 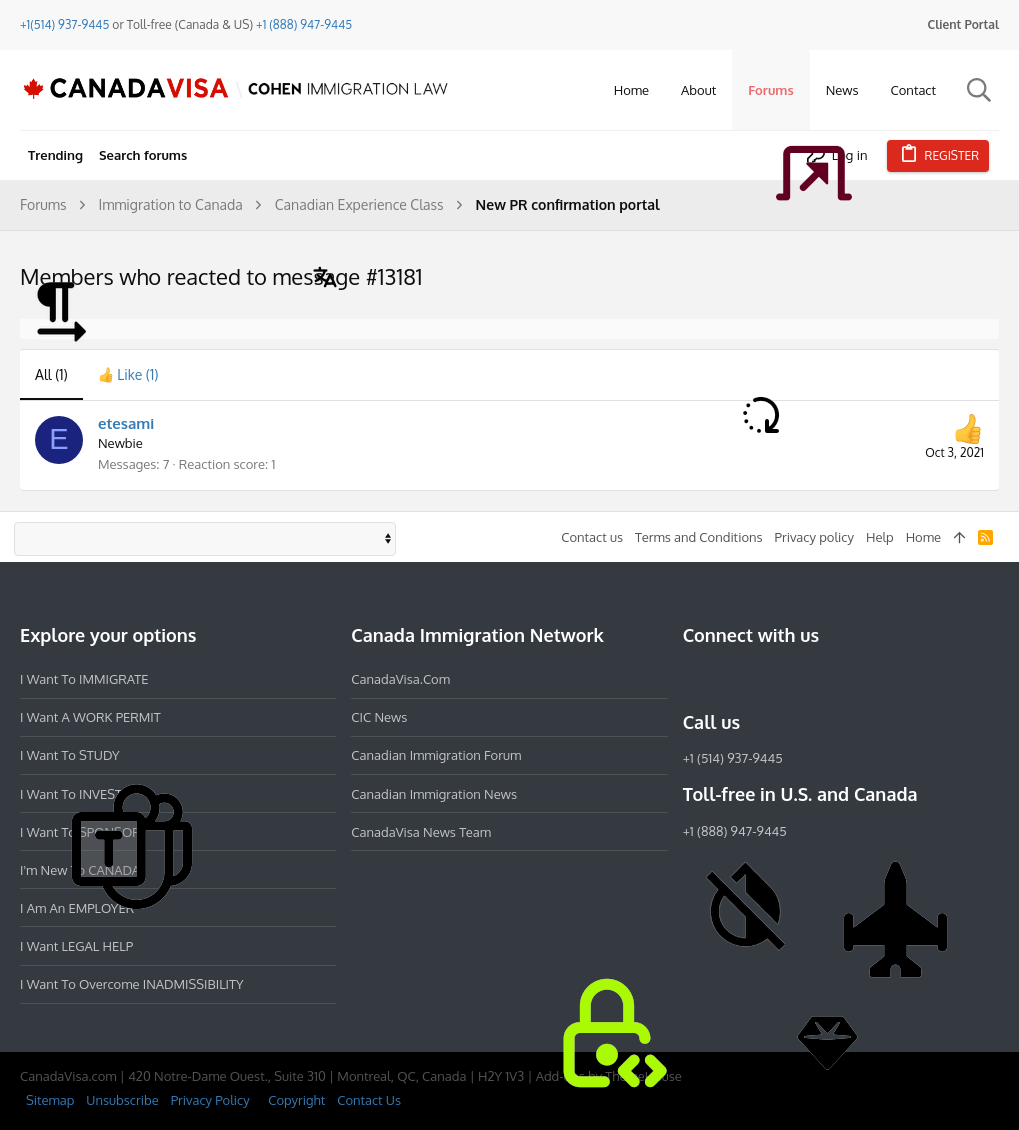 What do you see at coordinates (814, 172) in the screenshot?
I see `open link in a new tab or window` at bounding box center [814, 172].